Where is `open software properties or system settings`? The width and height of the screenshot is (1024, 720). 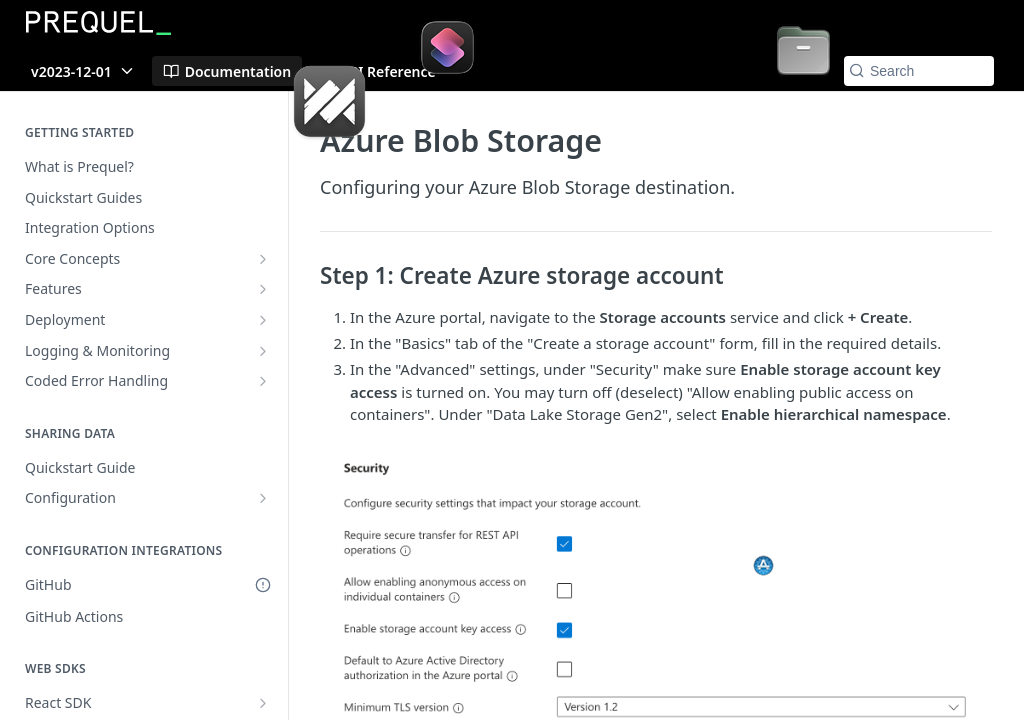
open software properties or system settings is located at coordinates (763, 565).